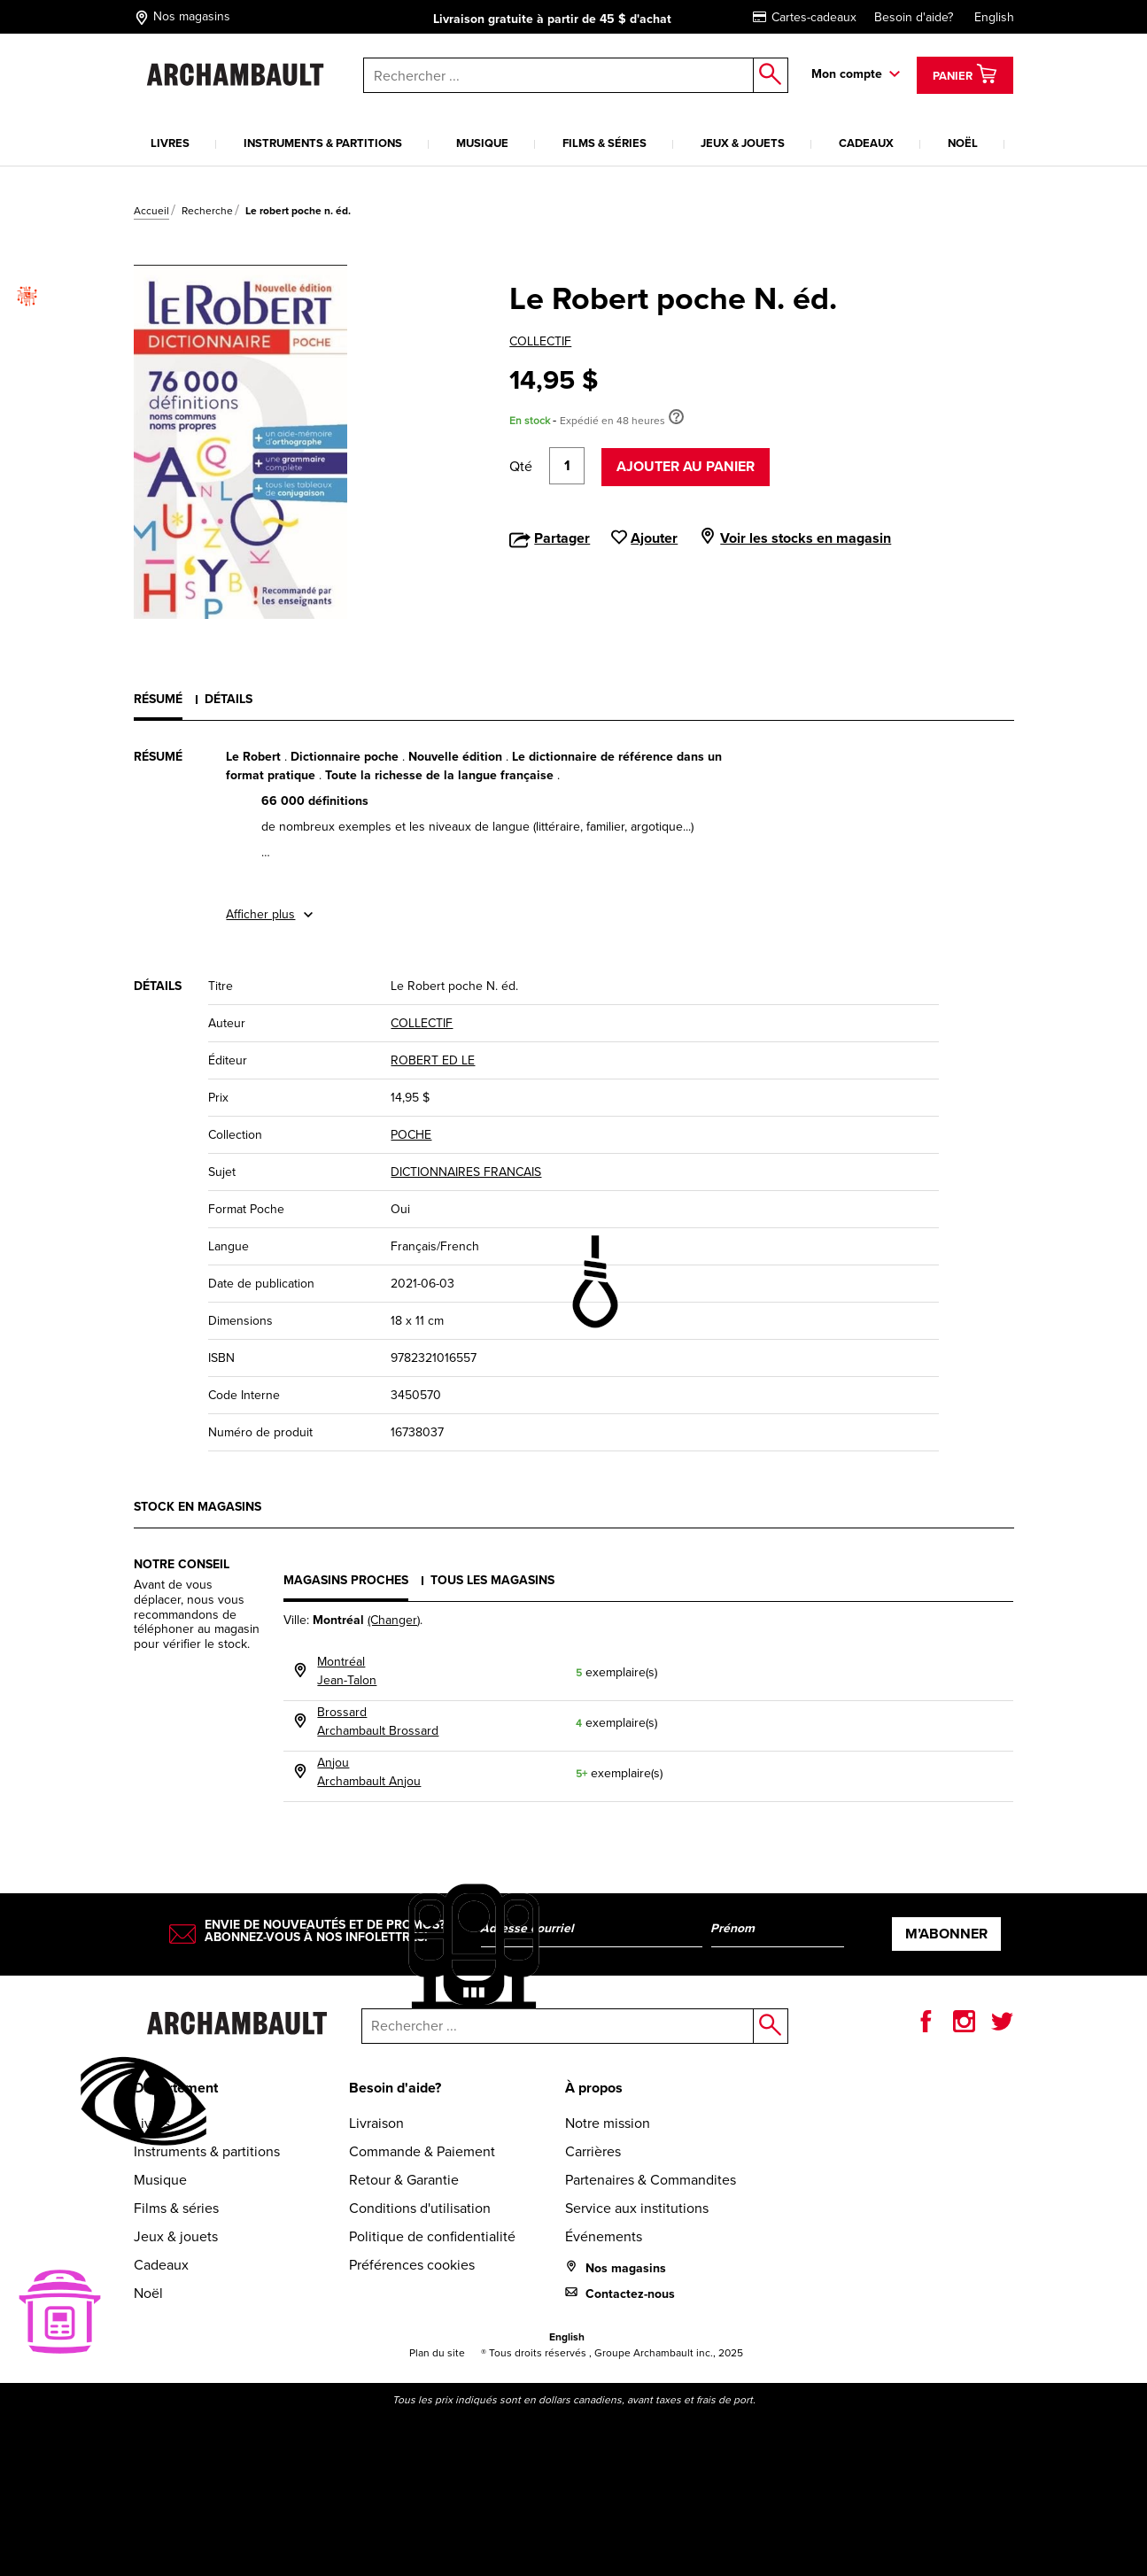 The image size is (1147, 2576). What do you see at coordinates (143, 2100) in the screenshot?
I see `indicates a stealth or hidden status in gameplay` at bounding box center [143, 2100].